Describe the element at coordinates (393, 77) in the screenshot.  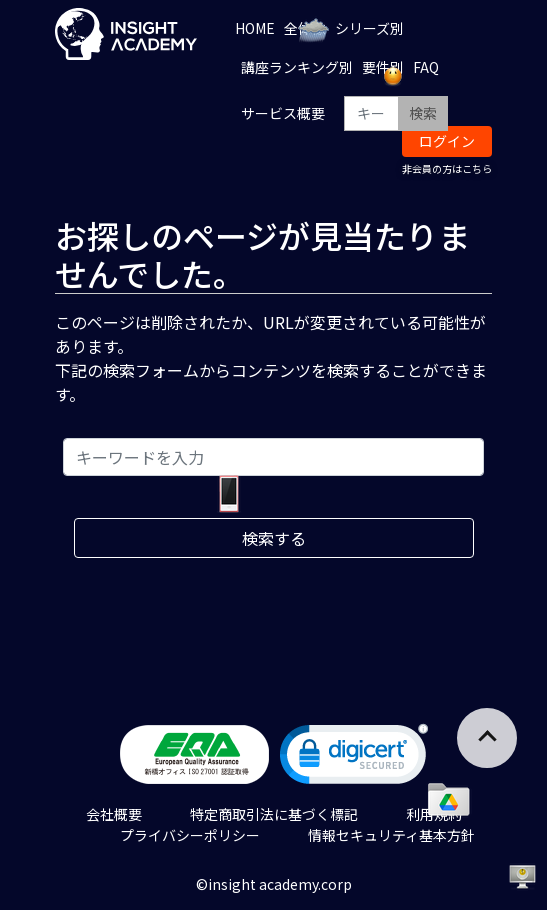
I see `indicates an error or unsuccessful action` at that location.